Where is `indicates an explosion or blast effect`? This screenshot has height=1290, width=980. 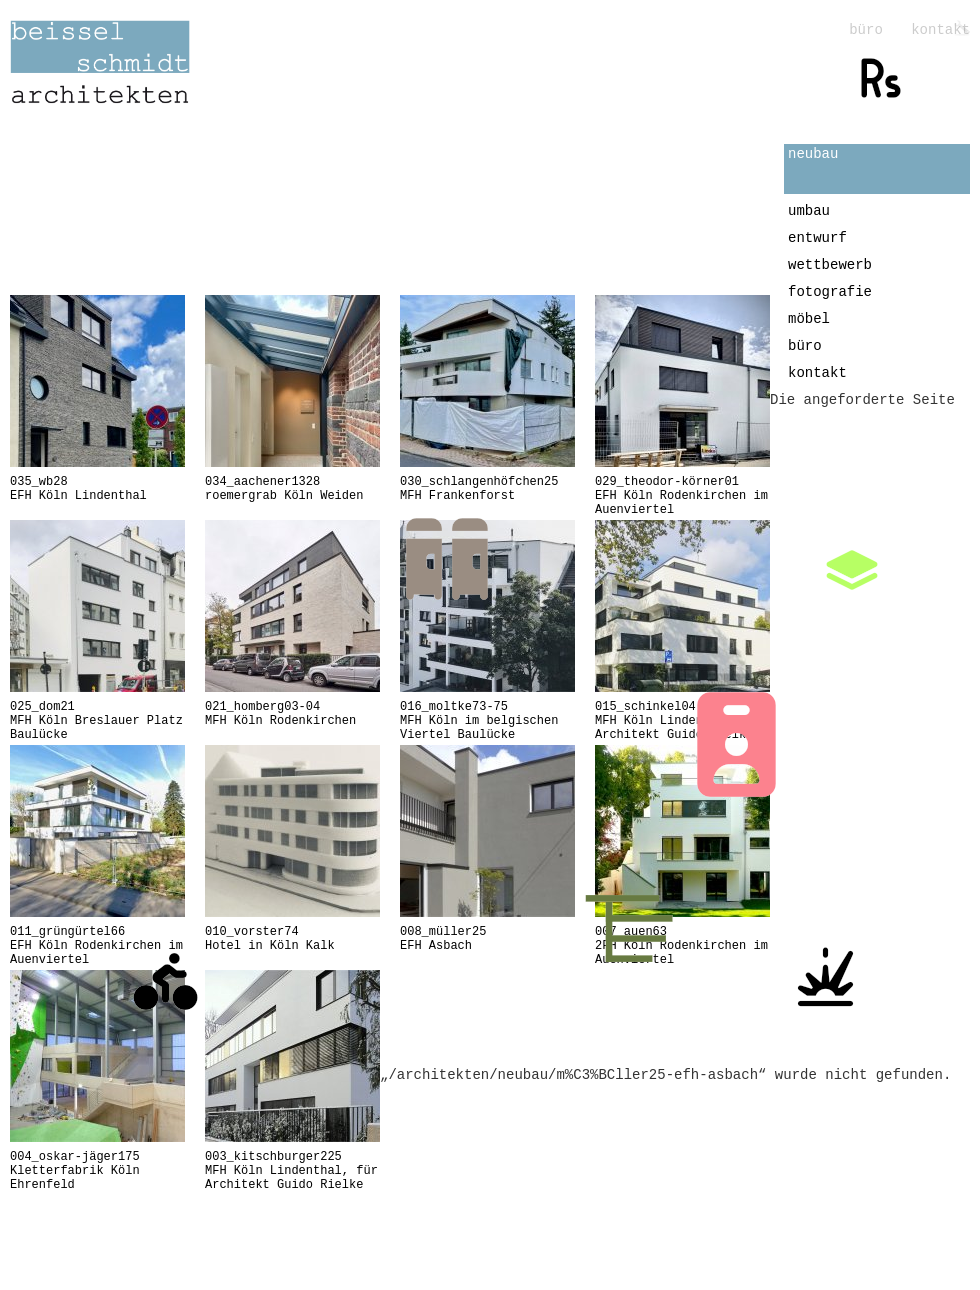
indicates an explosion or blast effect is located at coordinates (825, 978).